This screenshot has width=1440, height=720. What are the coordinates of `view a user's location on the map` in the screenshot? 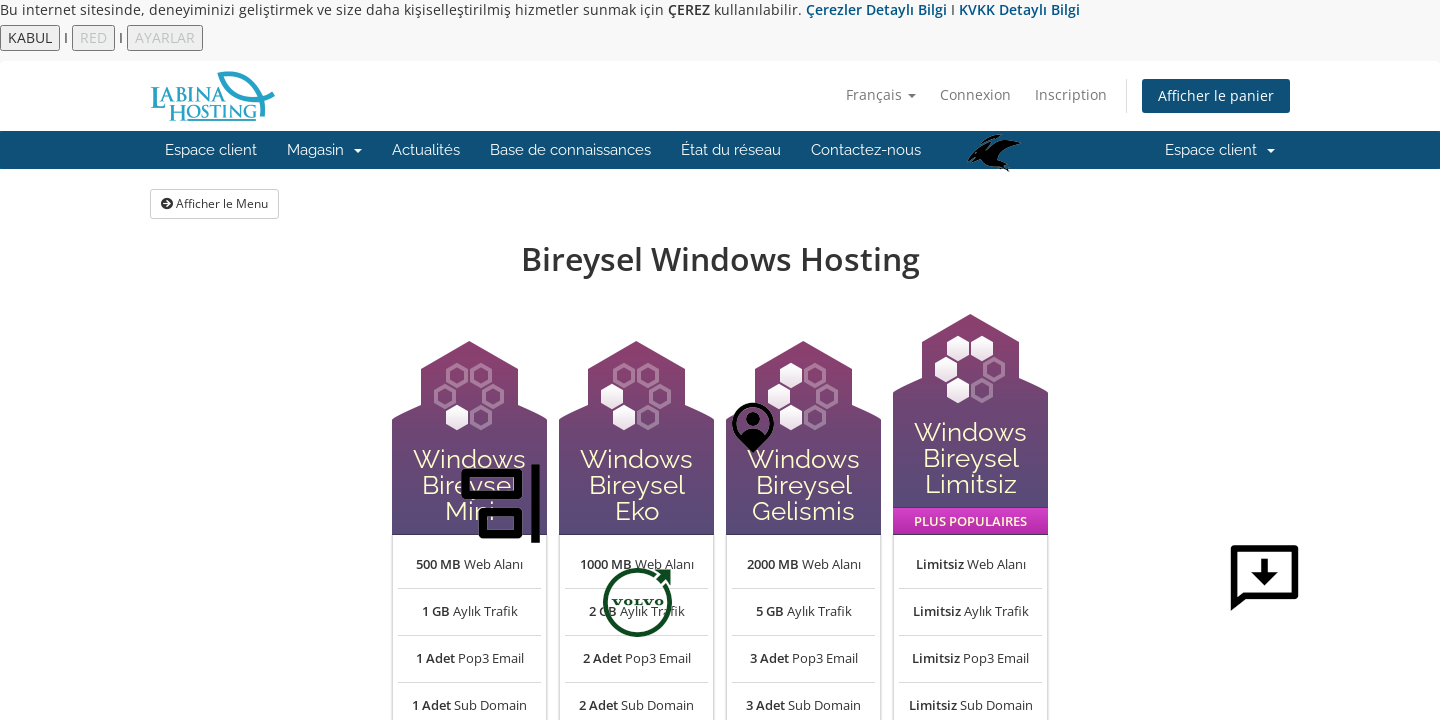 It's located at (753, 426).